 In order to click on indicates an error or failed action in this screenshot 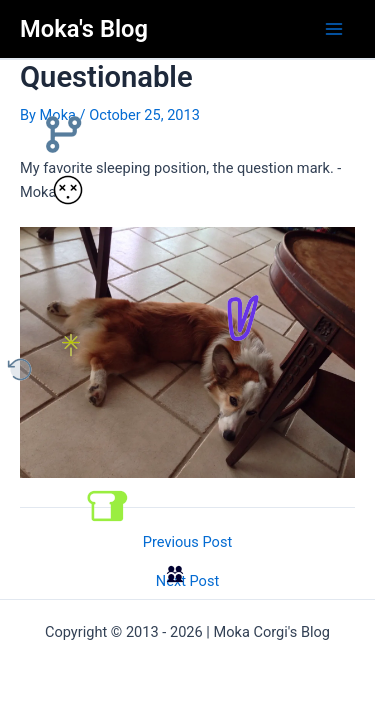, I will do `click(68, 190)`.